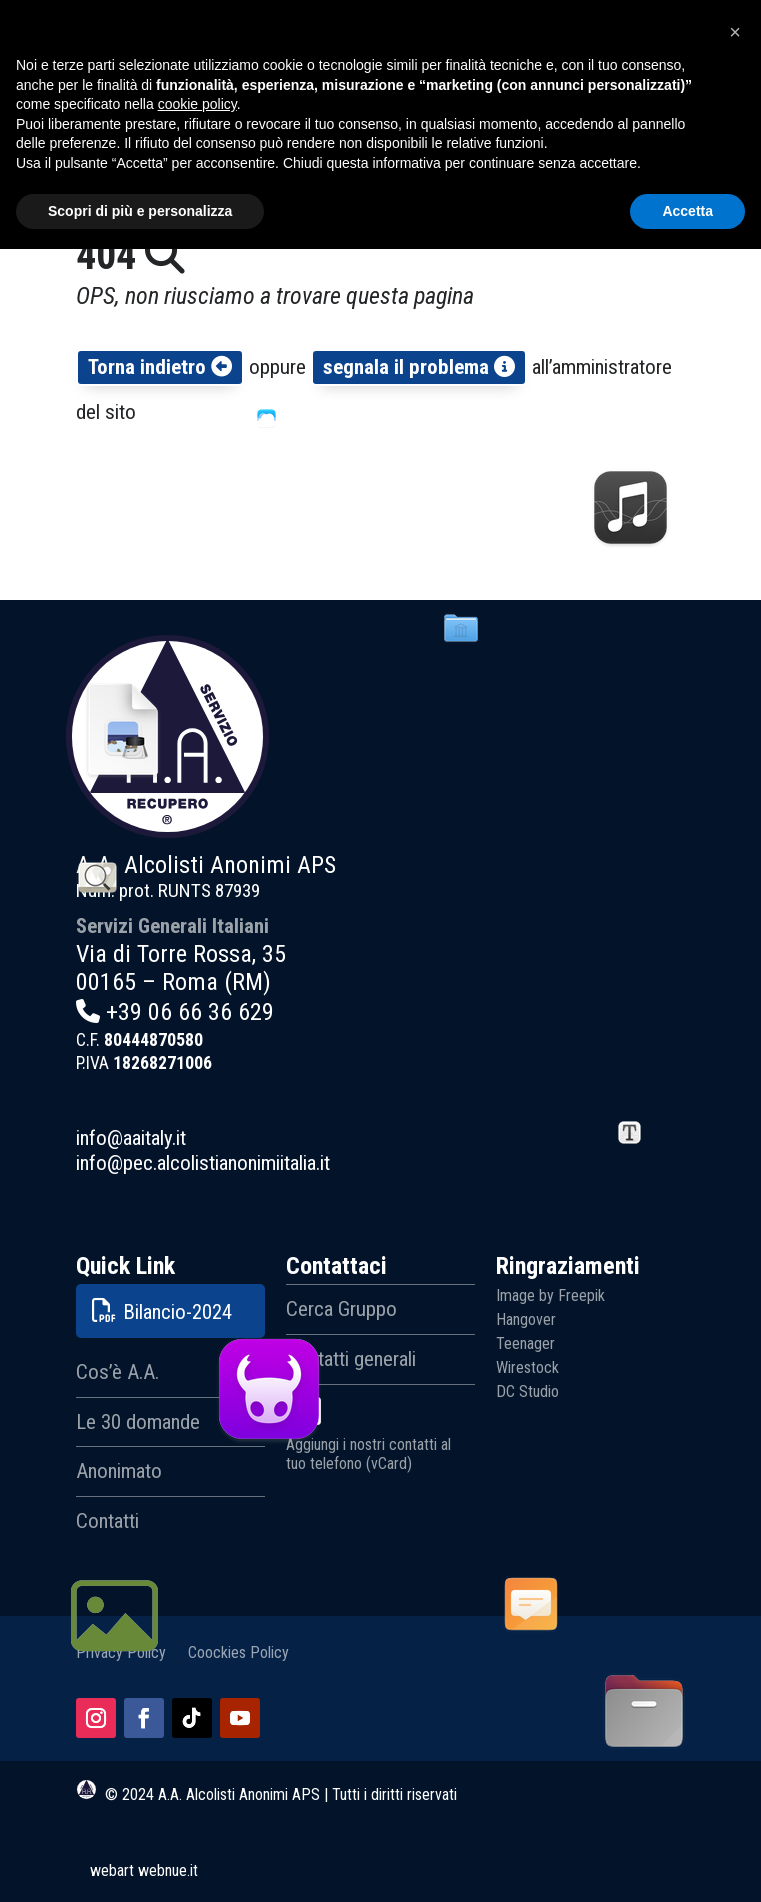  Describe the element at coordinates (644, 1711) in the screenshot. I see `open the file manager application` at that location.